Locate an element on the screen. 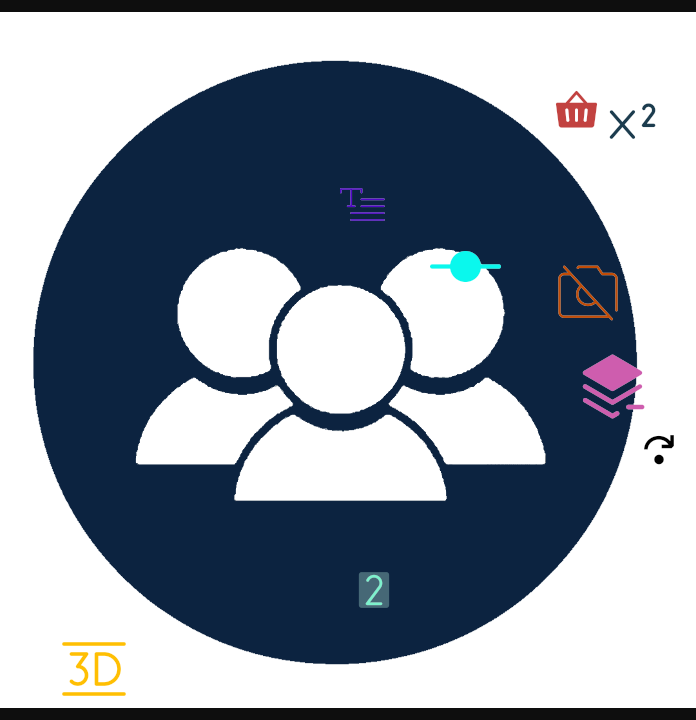 Image resolution: width=696 pixels, height=720 pixels. step over the current line while debugging is located at coordinates (659, 450).